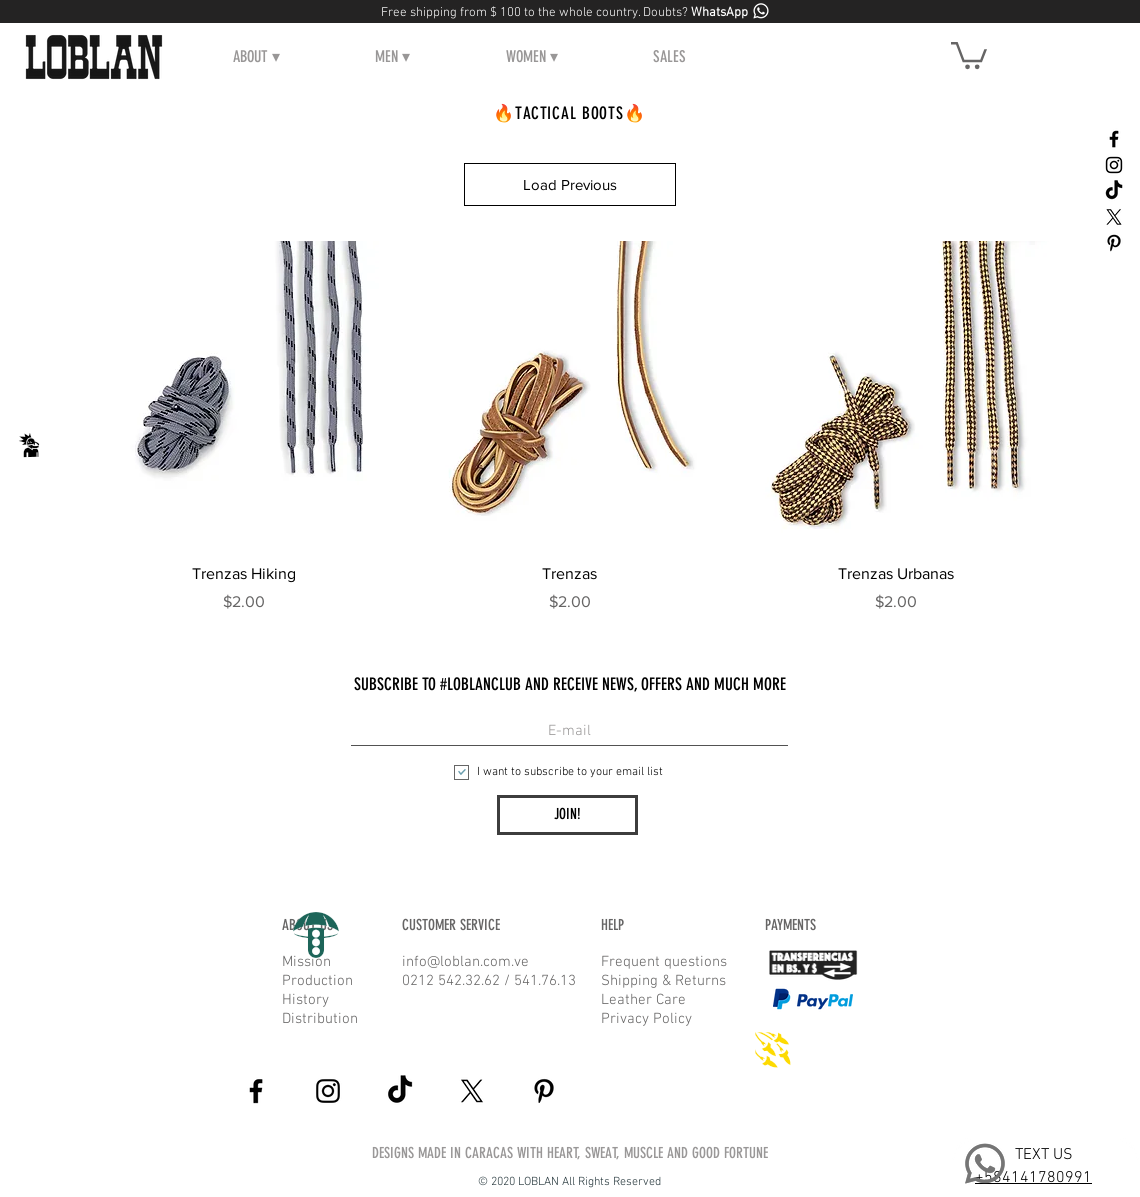 This screenshot has width=1140, height=1197. What do you see at coordinates (773, 1050) in the screenshot?
I see `launch multiple projectile attack` at bounding box center [773, 1050].